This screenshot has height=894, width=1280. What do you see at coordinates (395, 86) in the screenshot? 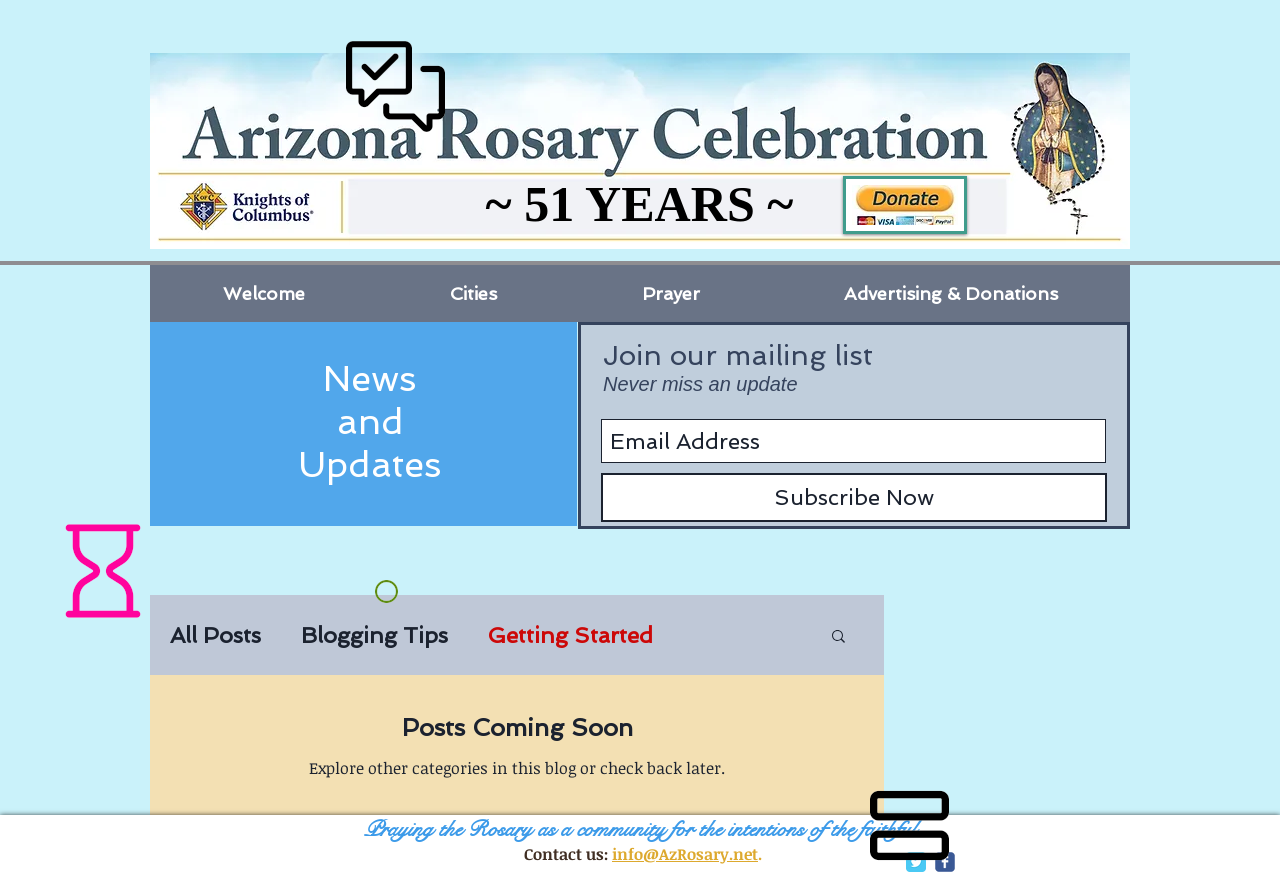
I see `indicates a discussion has been closed or resolved` at bounding box center [395, 86].